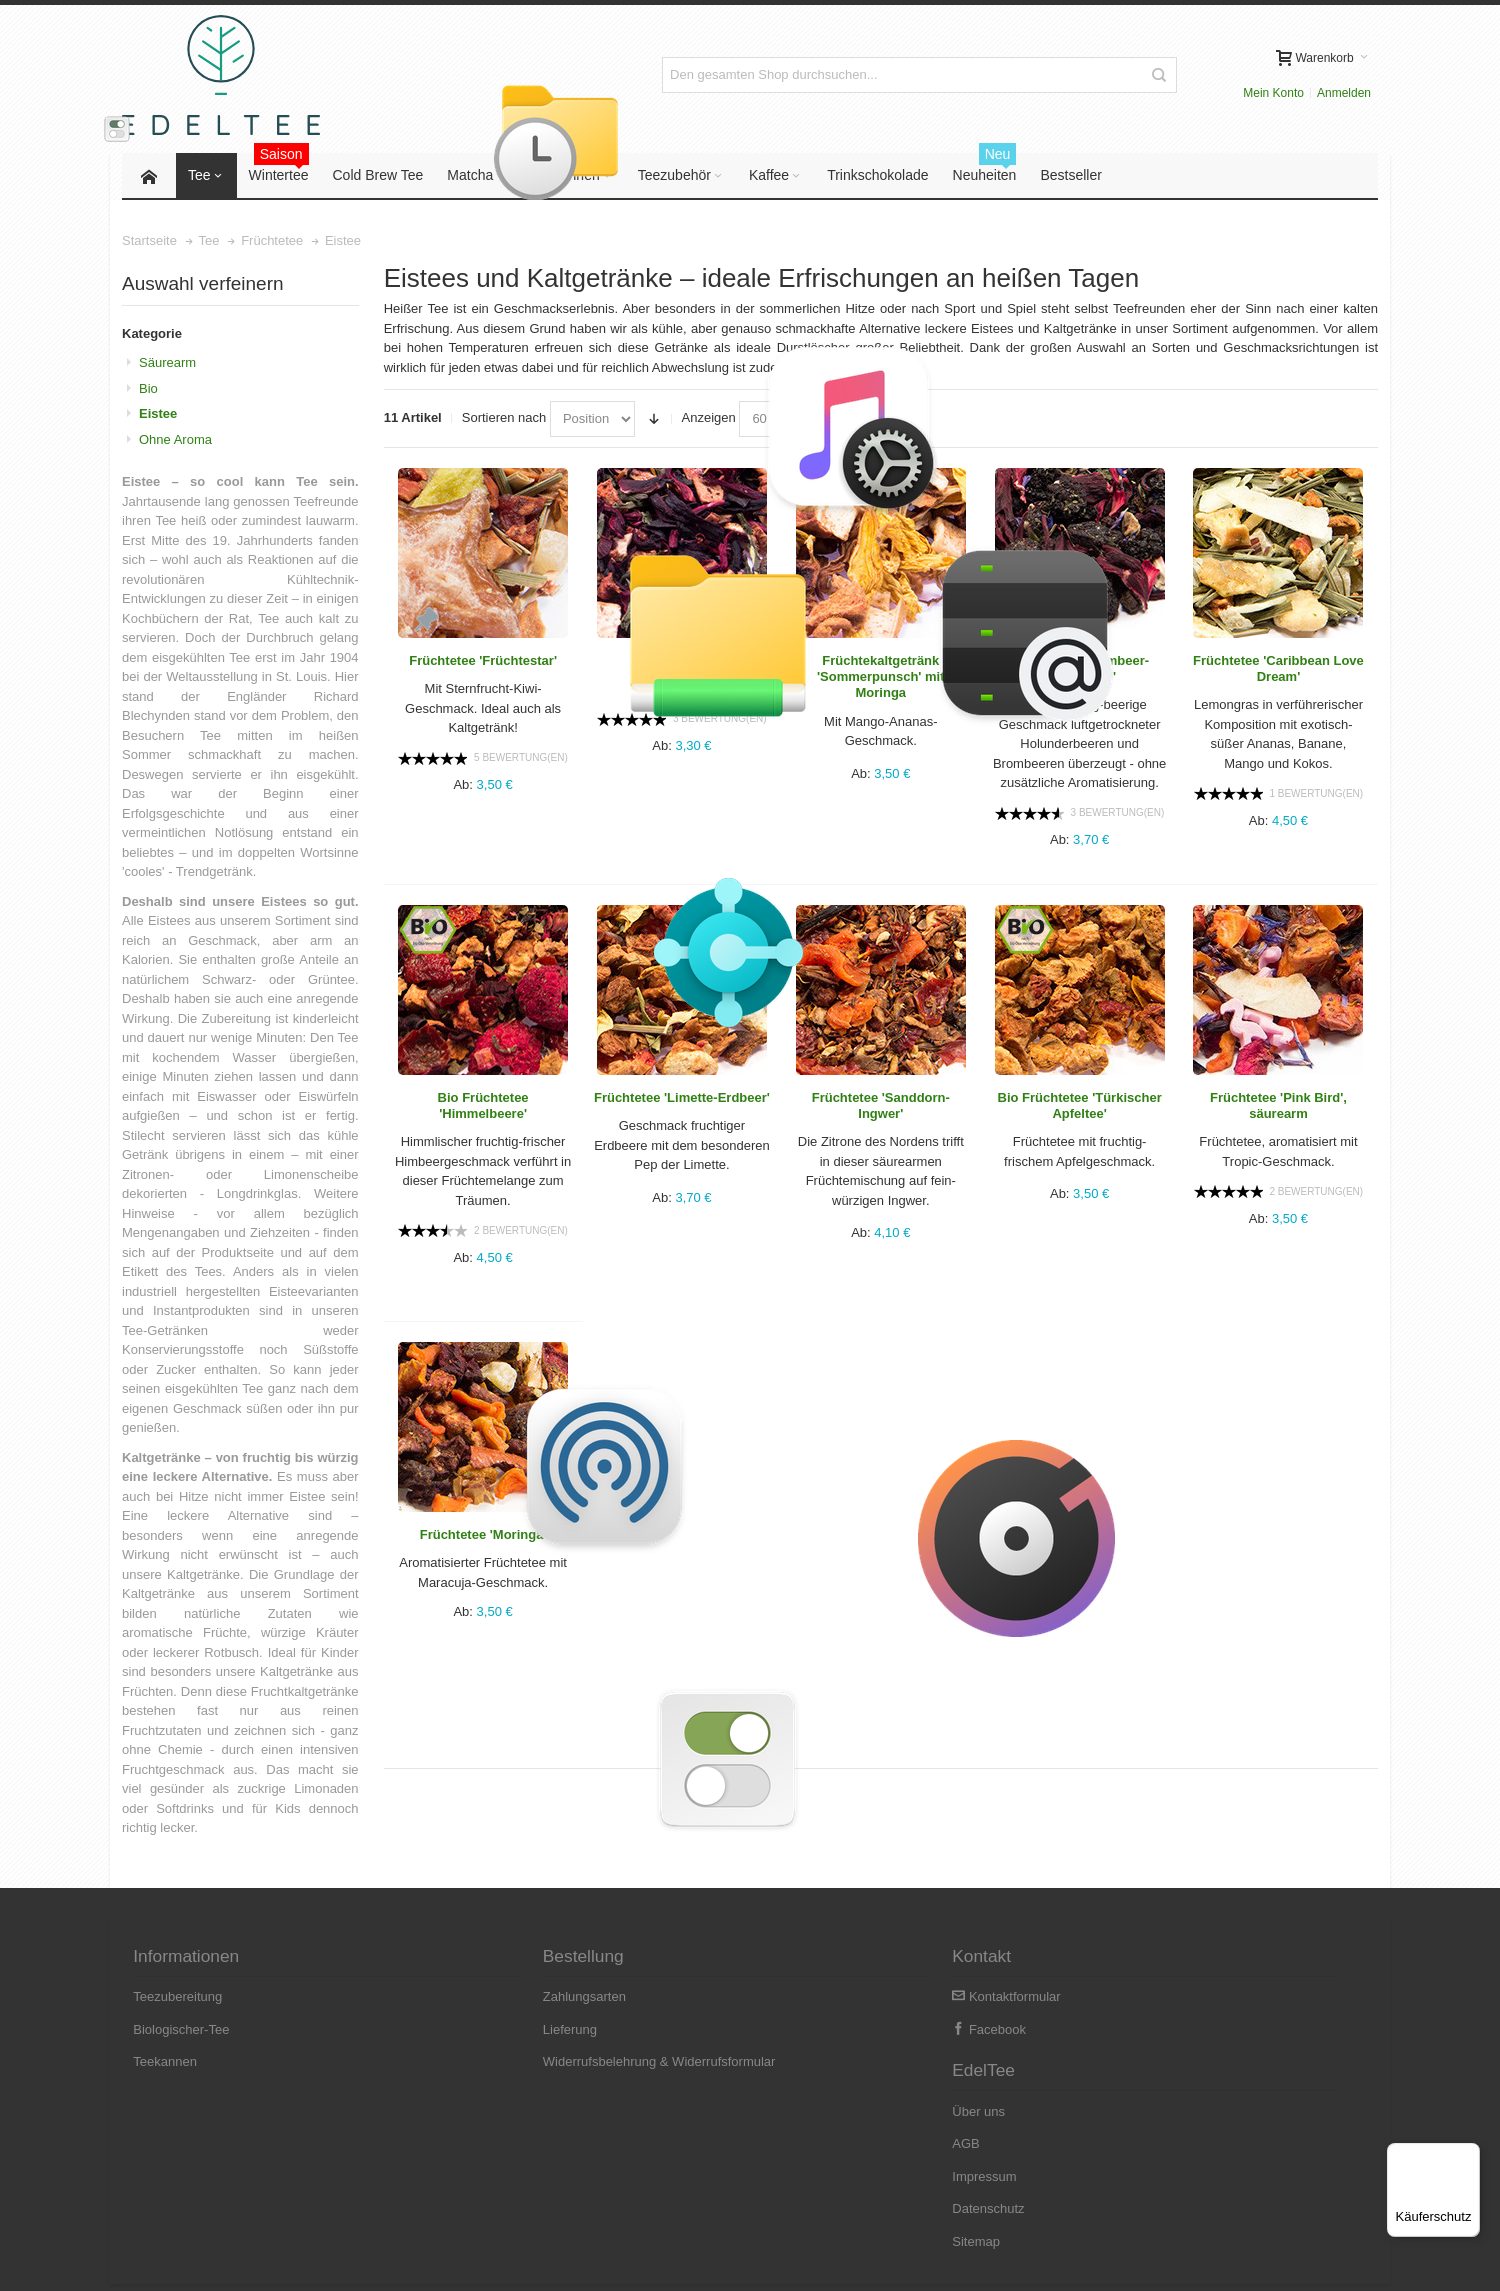 The image size is (1500, 2291). I want to click on open audio or music playback settings, so click(848, 426).